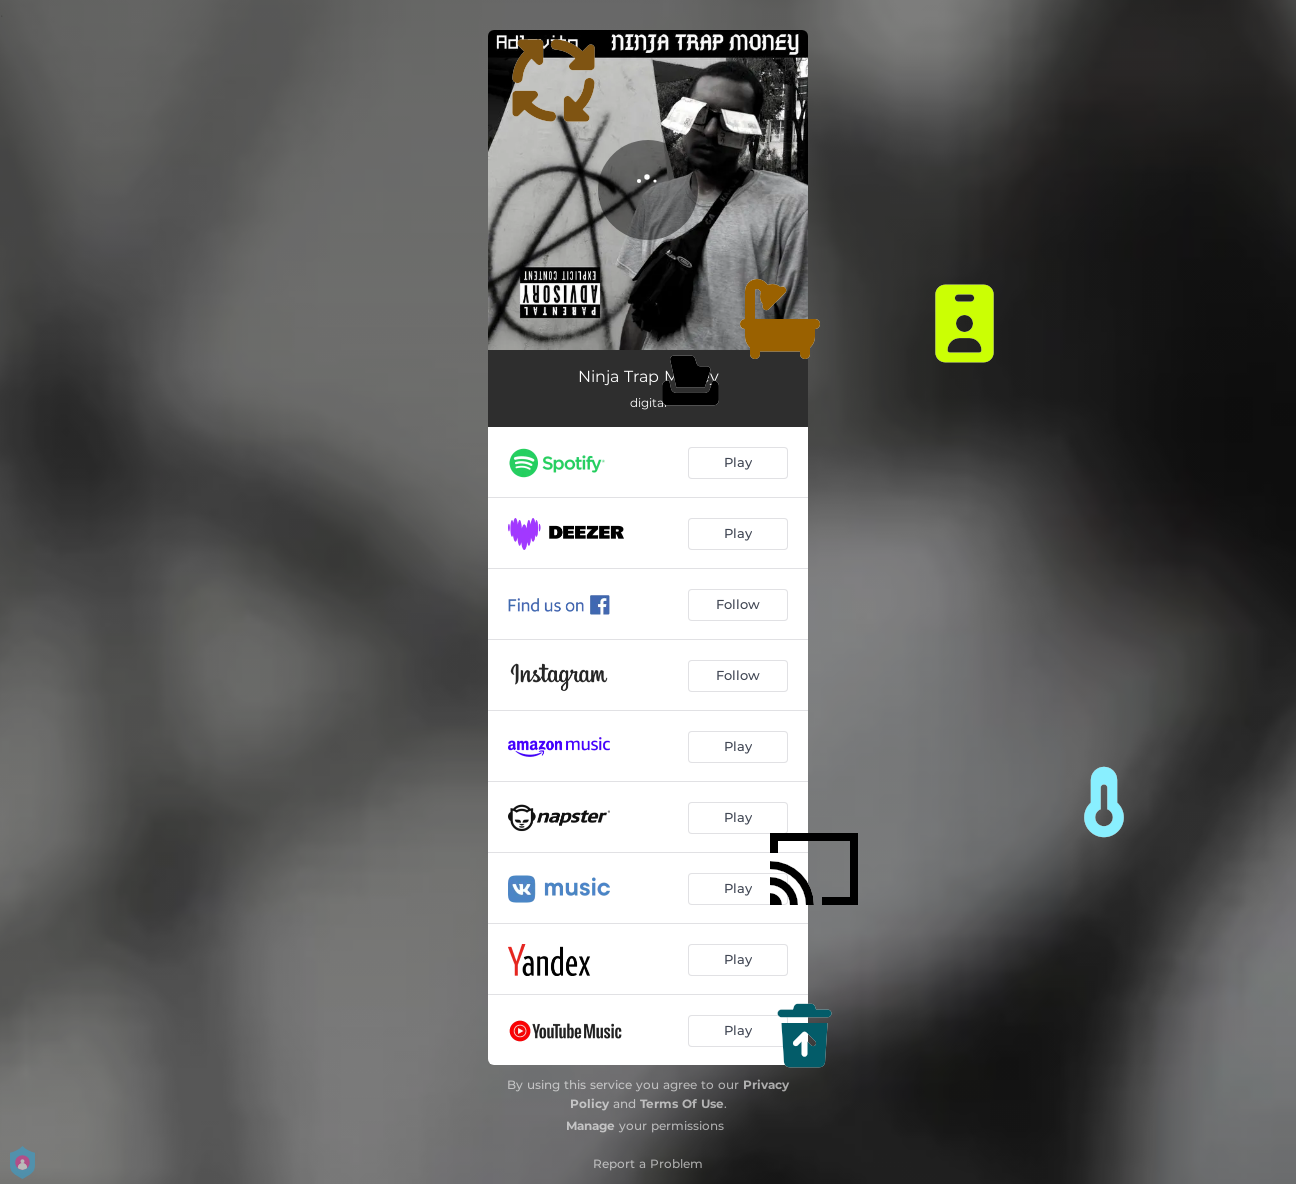  Describe the element at coordinates (690, 380) in the screenshot. I see `access tissue box or hygiene supplies` at that location.